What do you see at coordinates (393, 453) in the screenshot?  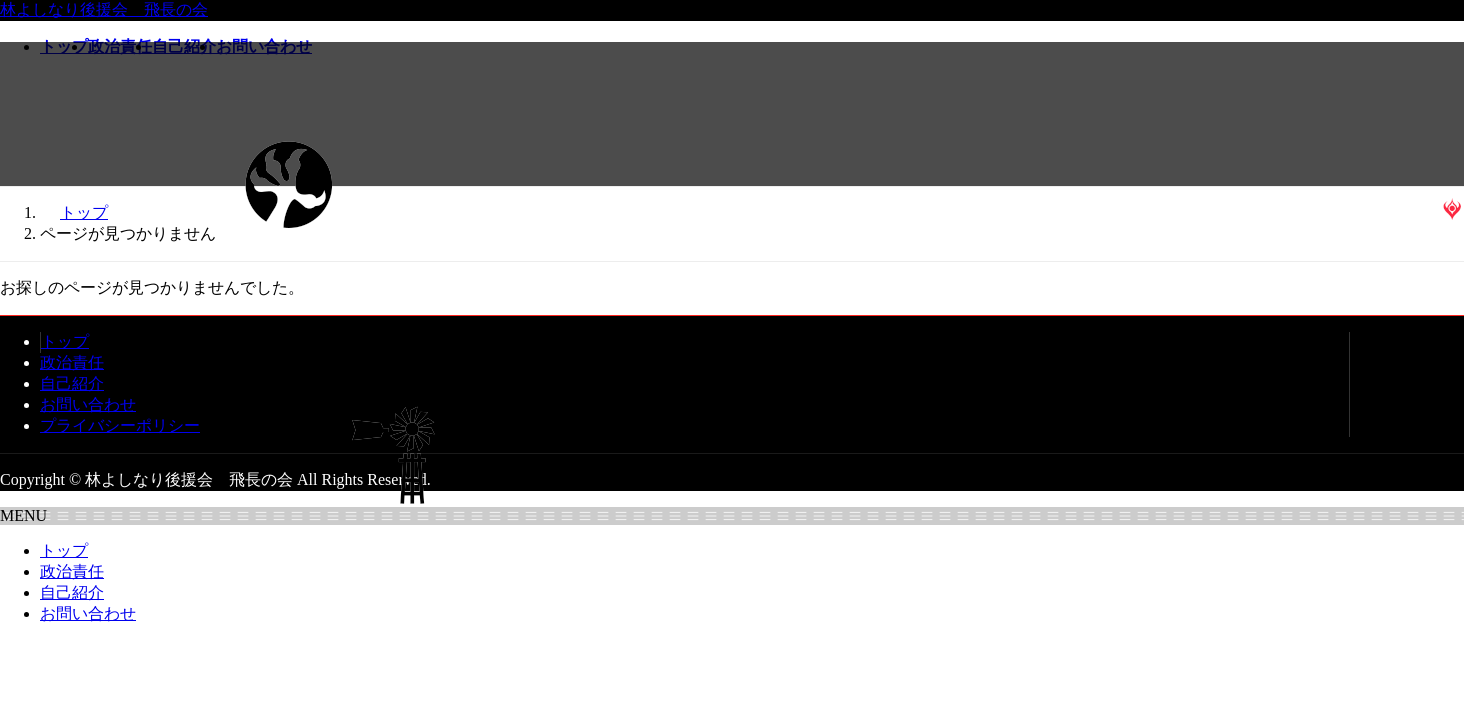 I see `windmill or wind pump structure icon` at bounding box center [393, 453].